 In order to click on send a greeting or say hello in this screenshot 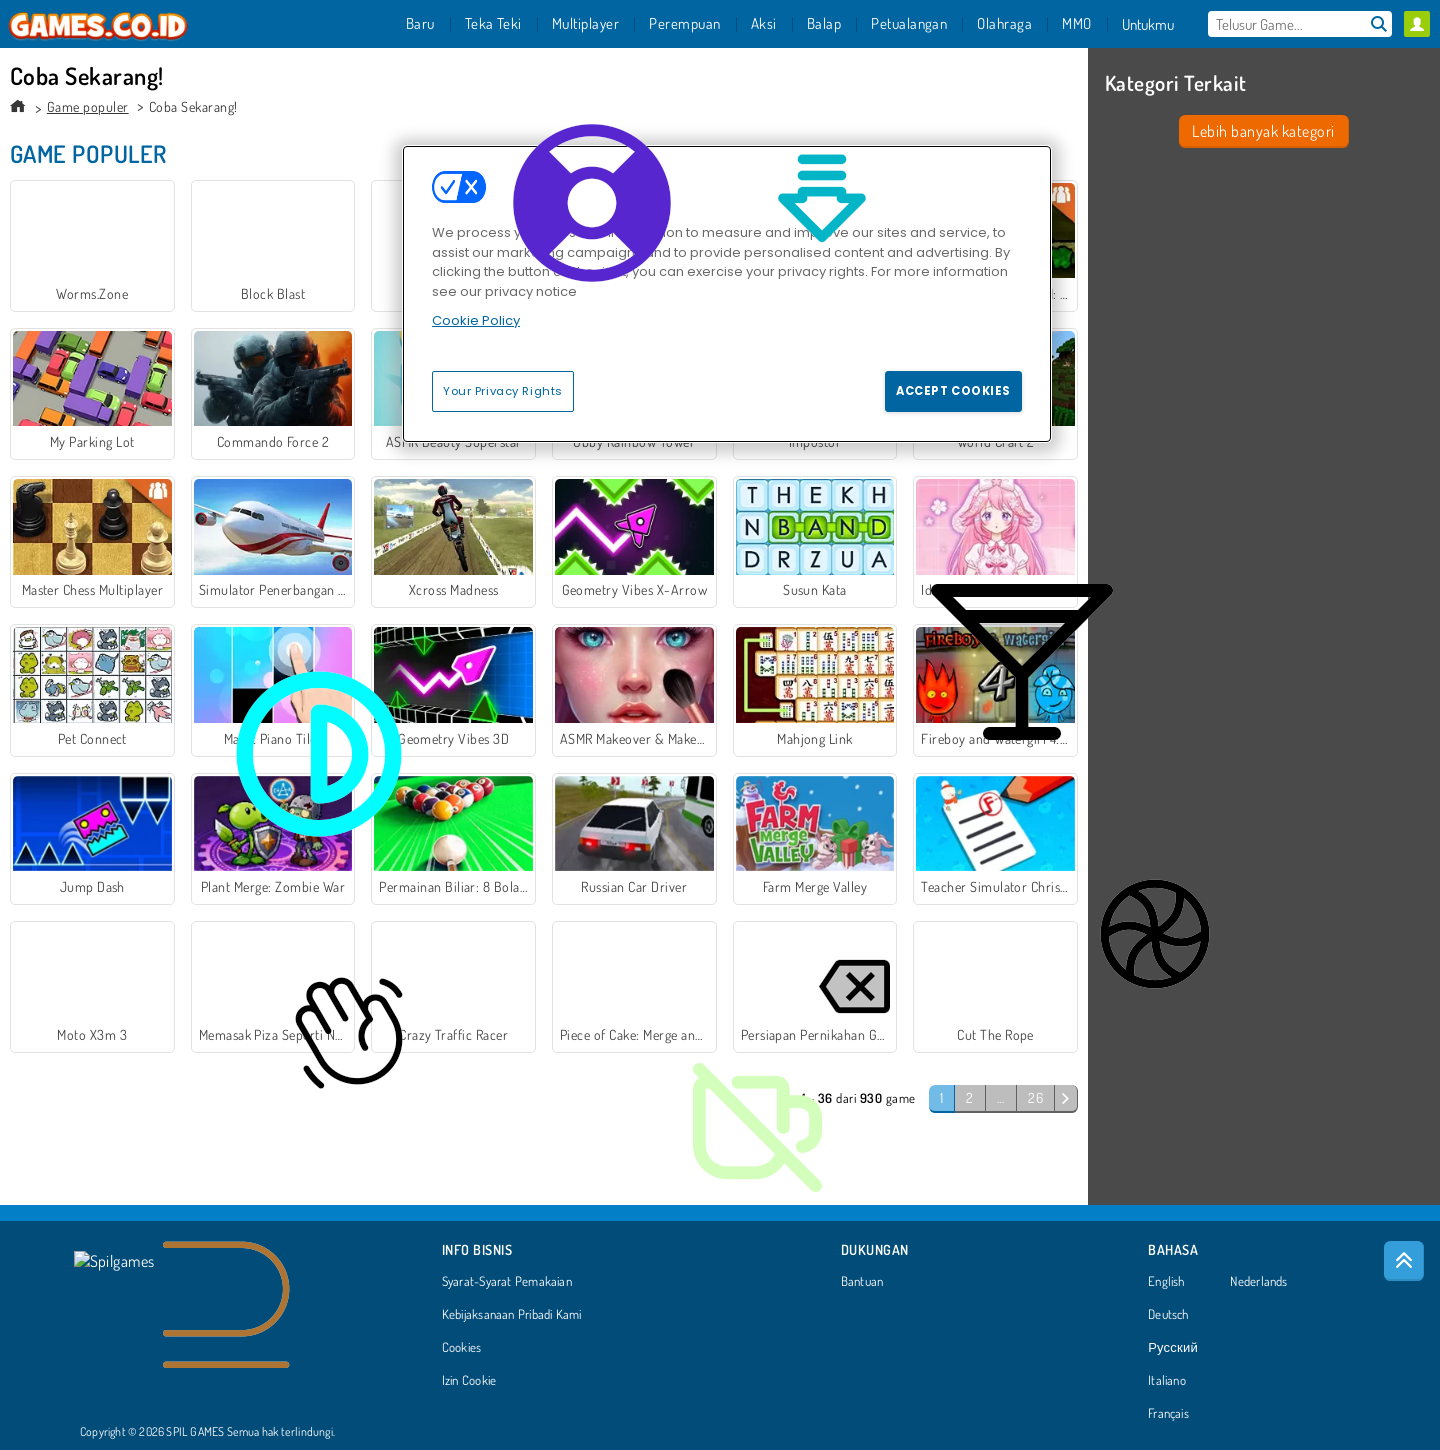, I will do `click(349, 1031)`.